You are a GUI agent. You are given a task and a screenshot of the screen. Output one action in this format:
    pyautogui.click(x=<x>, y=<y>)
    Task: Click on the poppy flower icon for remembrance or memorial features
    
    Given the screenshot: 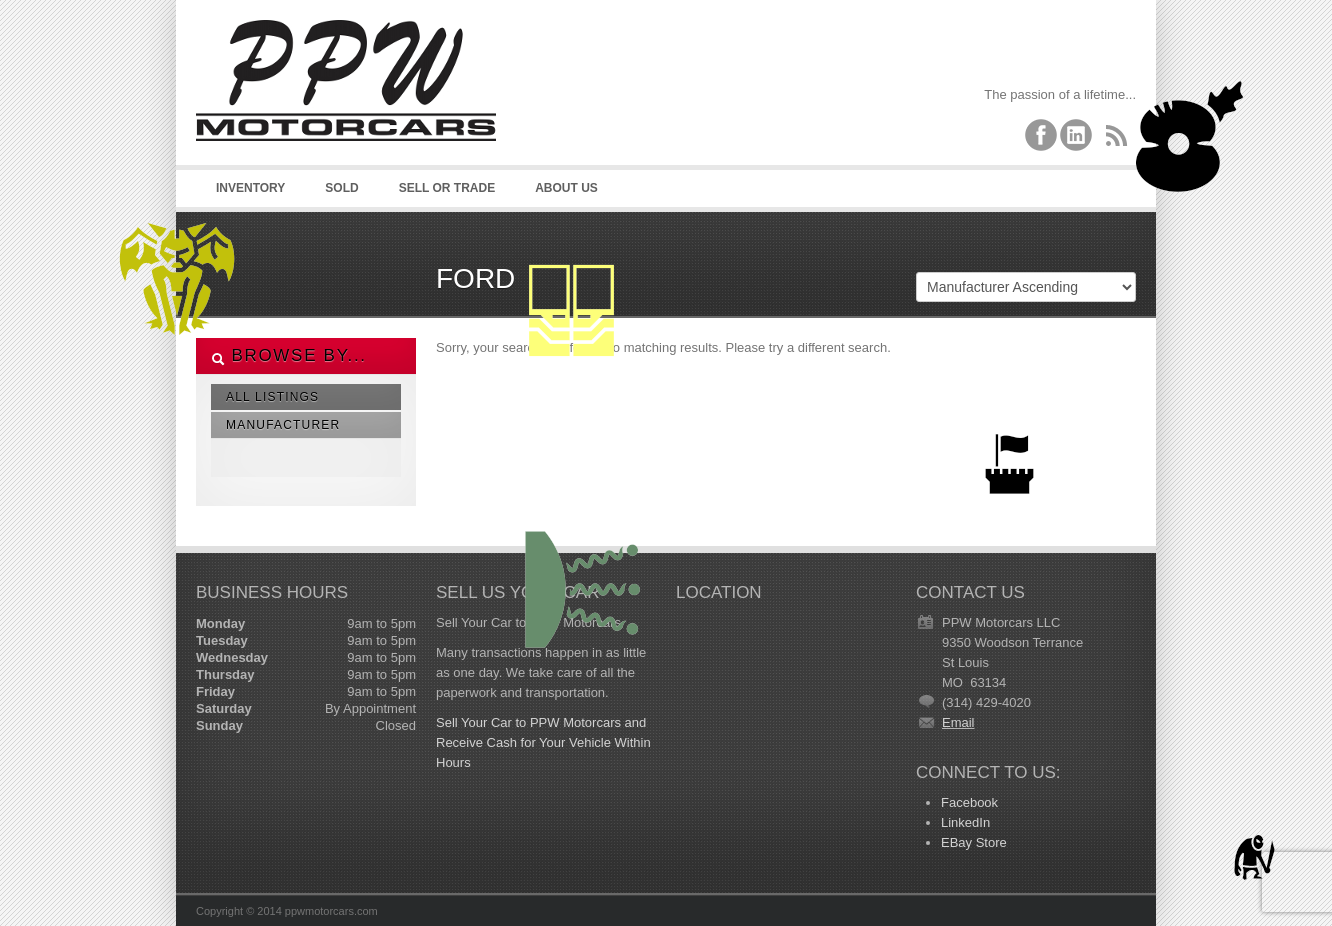 What is the action you would take?
    pyautogui.click(x=1189, y=136)
    